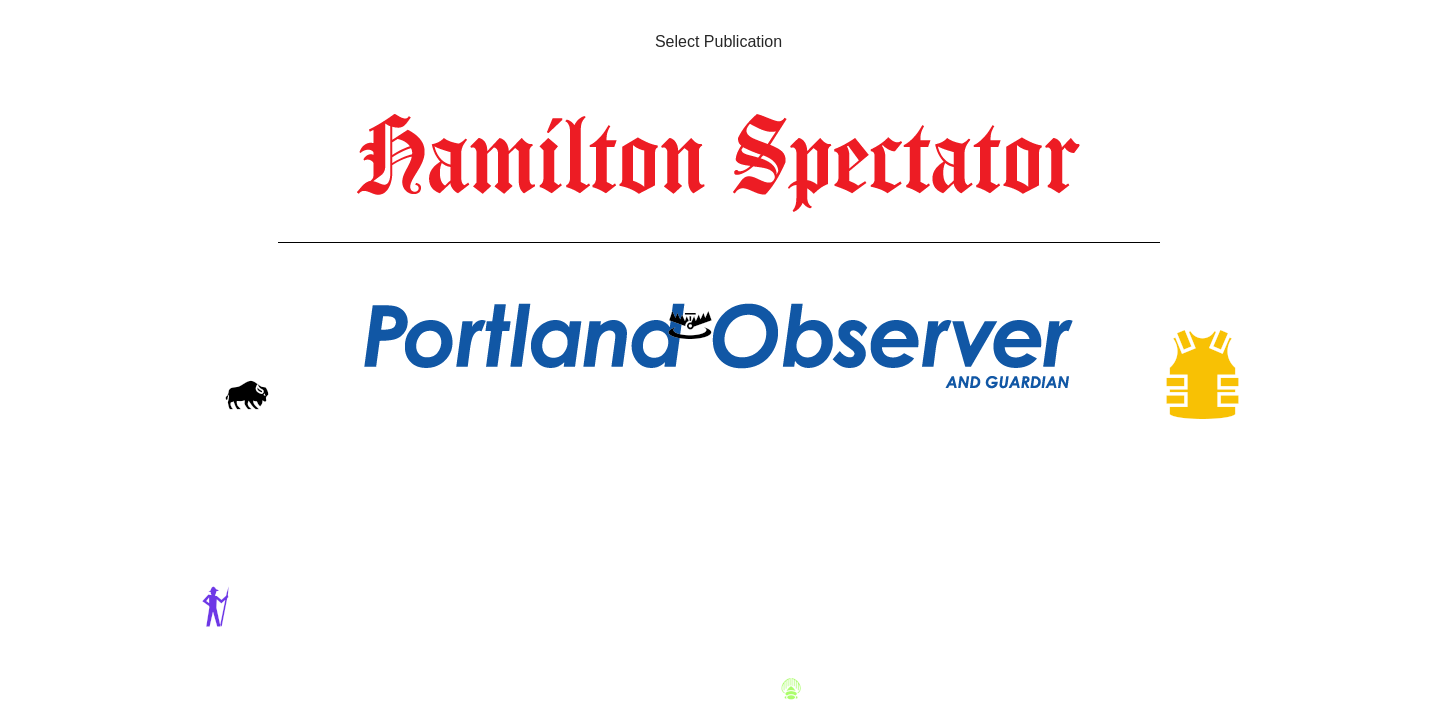 The image size is (1437, 720). I want to click on equip body armor or protective gear, so click(1202, 374).